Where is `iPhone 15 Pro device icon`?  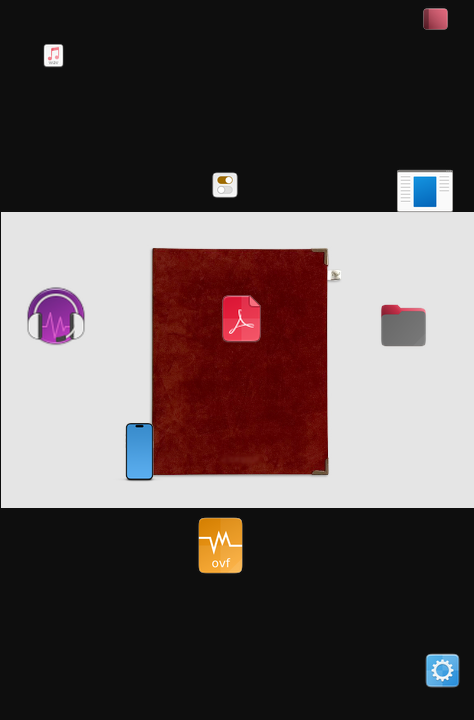 iPhone 15 Pro device icon is located at coordinates (139, 452).